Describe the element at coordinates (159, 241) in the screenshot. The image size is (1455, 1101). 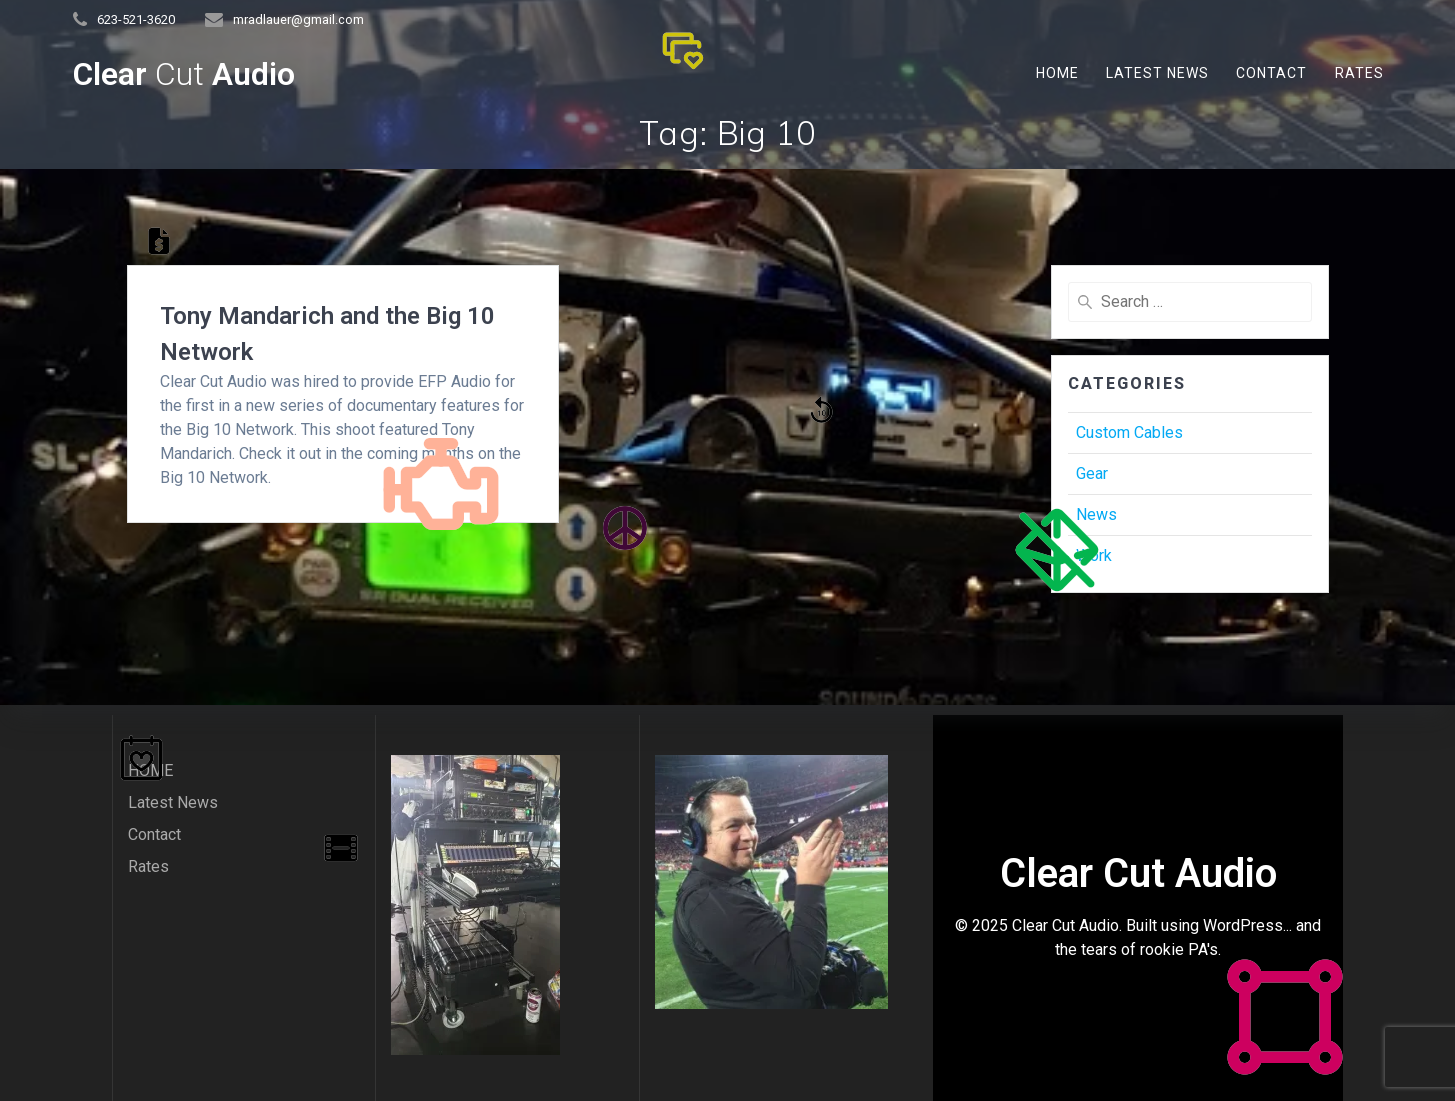
I see `view financial document or invoice` at that location.